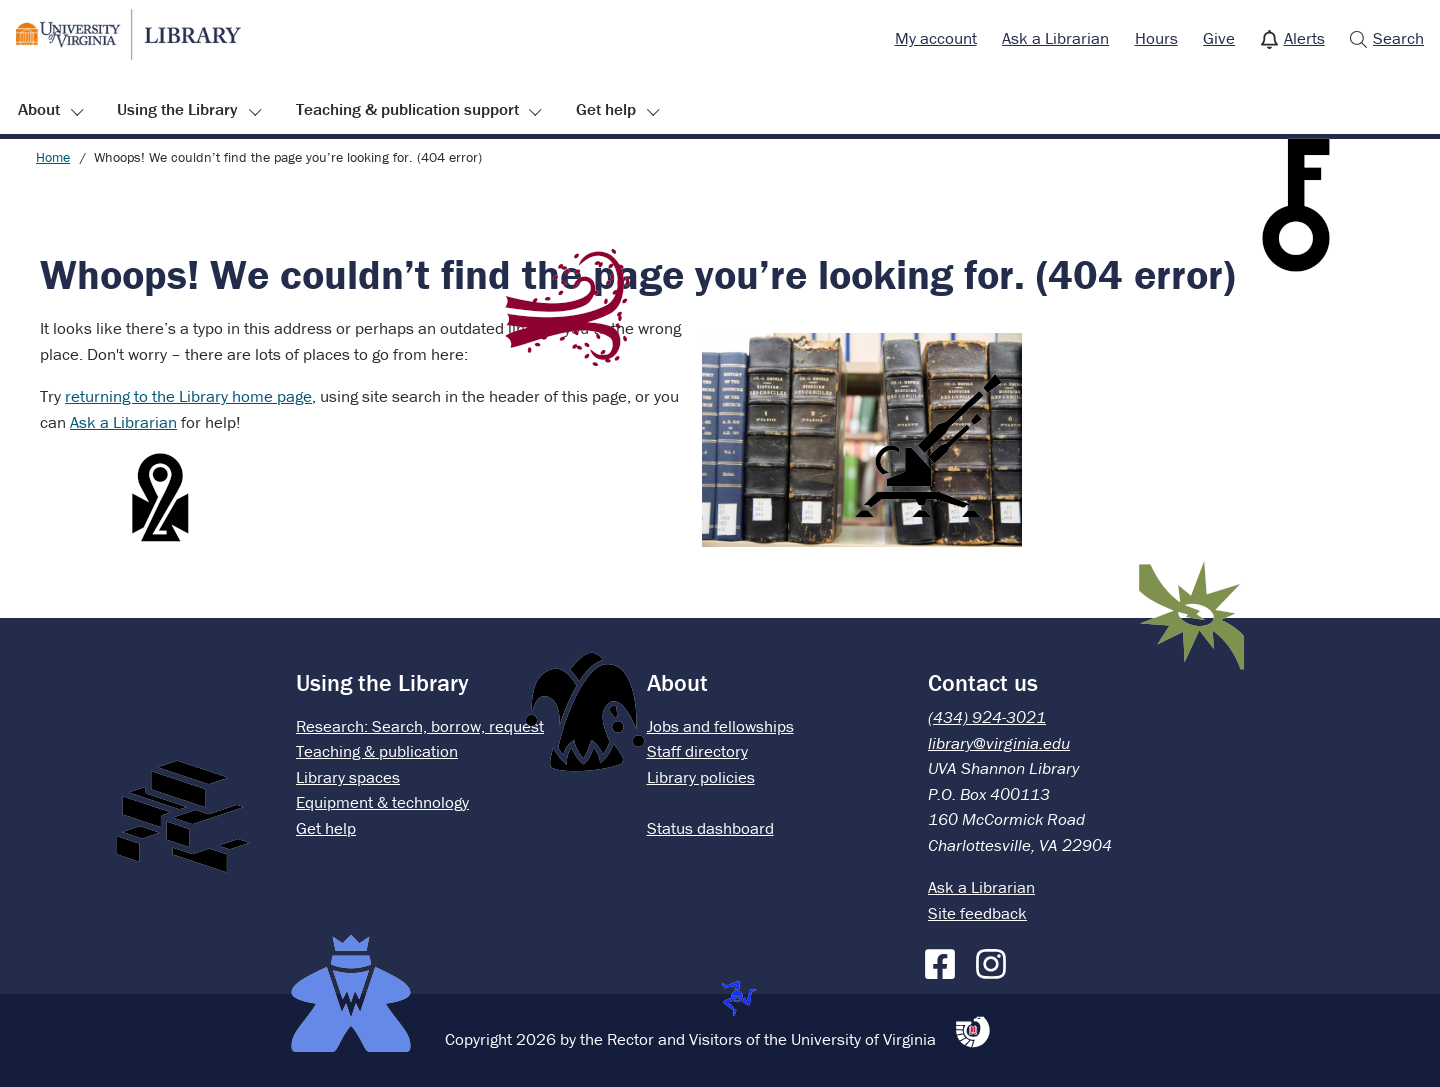  What do you see at coordinates (1296, 205) in the screenshot?
I see `unlock a feature or access restricted content` at bounding box center [1296, 205].